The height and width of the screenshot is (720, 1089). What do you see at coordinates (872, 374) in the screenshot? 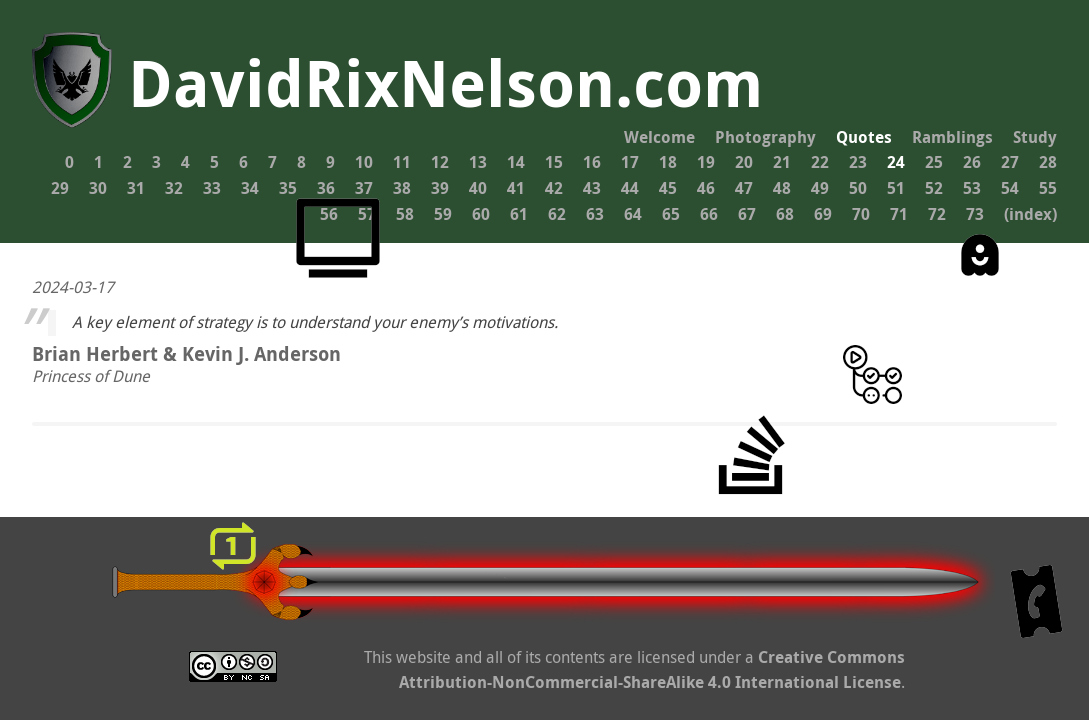
I see `github actions workflow automation logo` at bounding box center [872, 374].